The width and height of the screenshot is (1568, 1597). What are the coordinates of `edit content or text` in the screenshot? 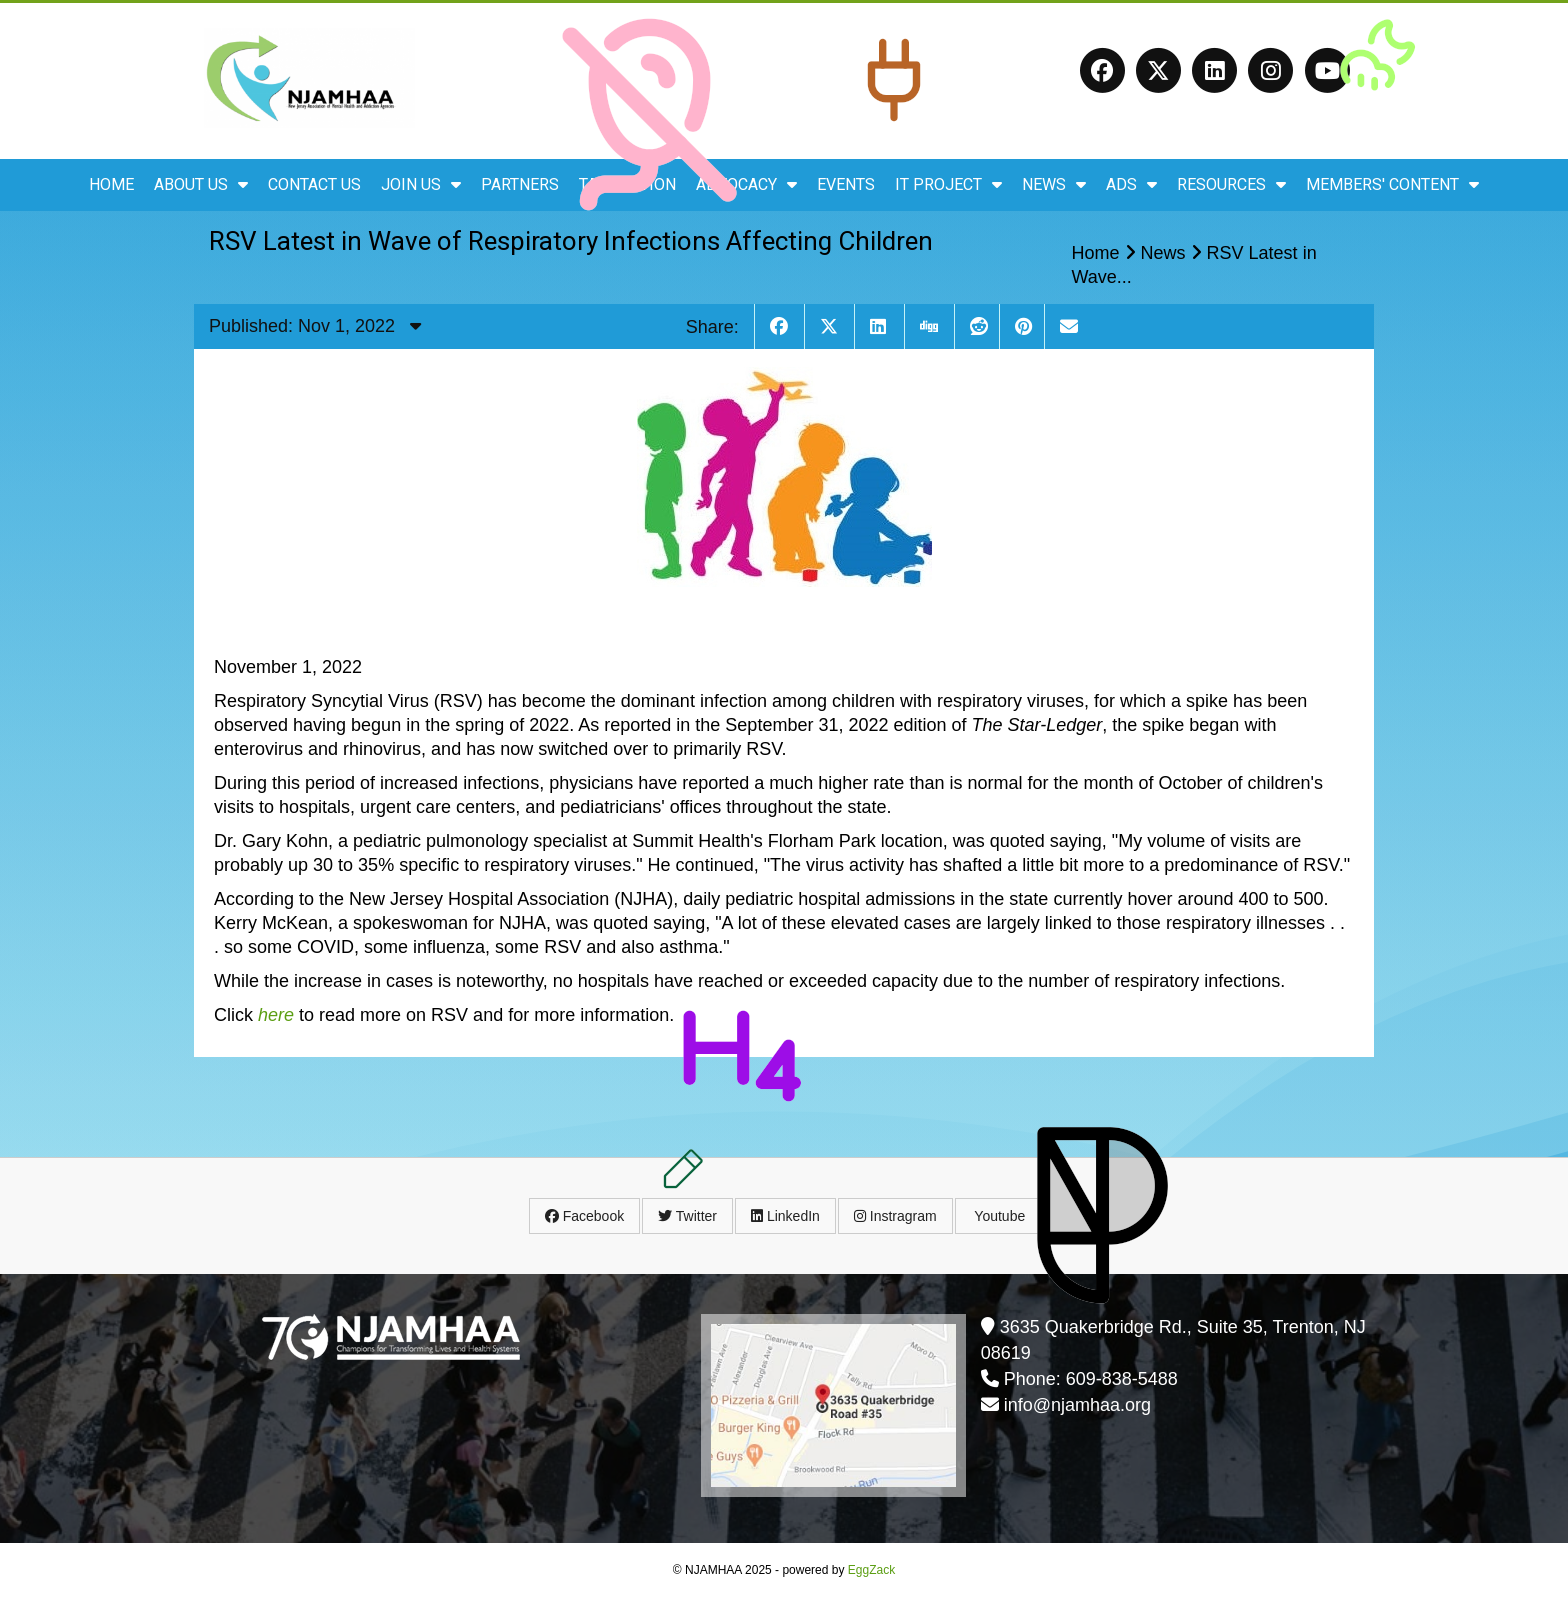 It's located at (682, 1169).